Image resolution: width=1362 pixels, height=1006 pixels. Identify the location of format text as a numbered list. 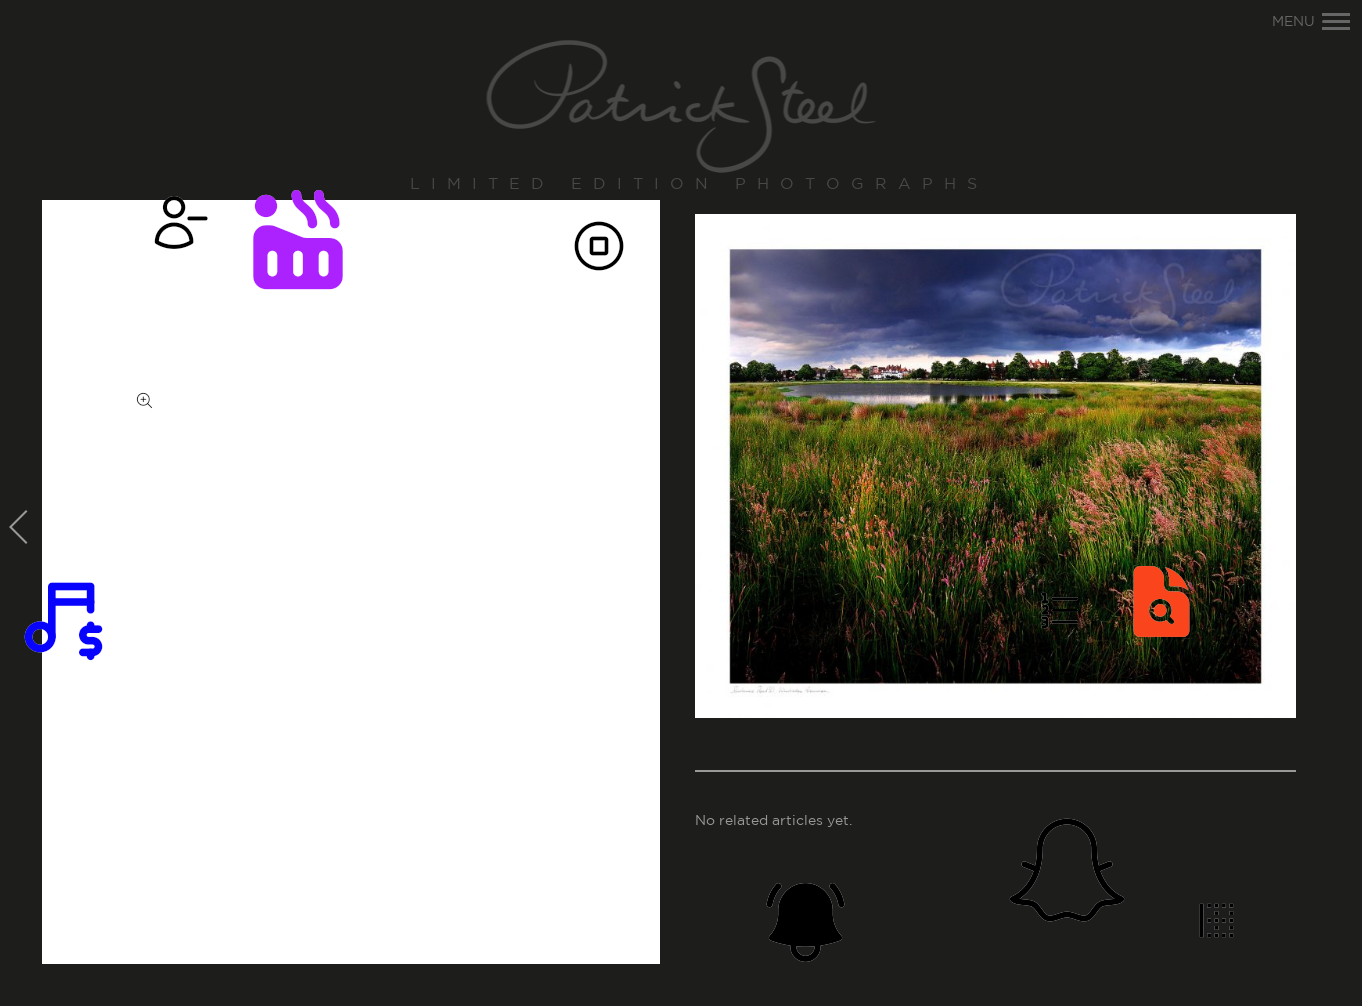
(1060, 610).